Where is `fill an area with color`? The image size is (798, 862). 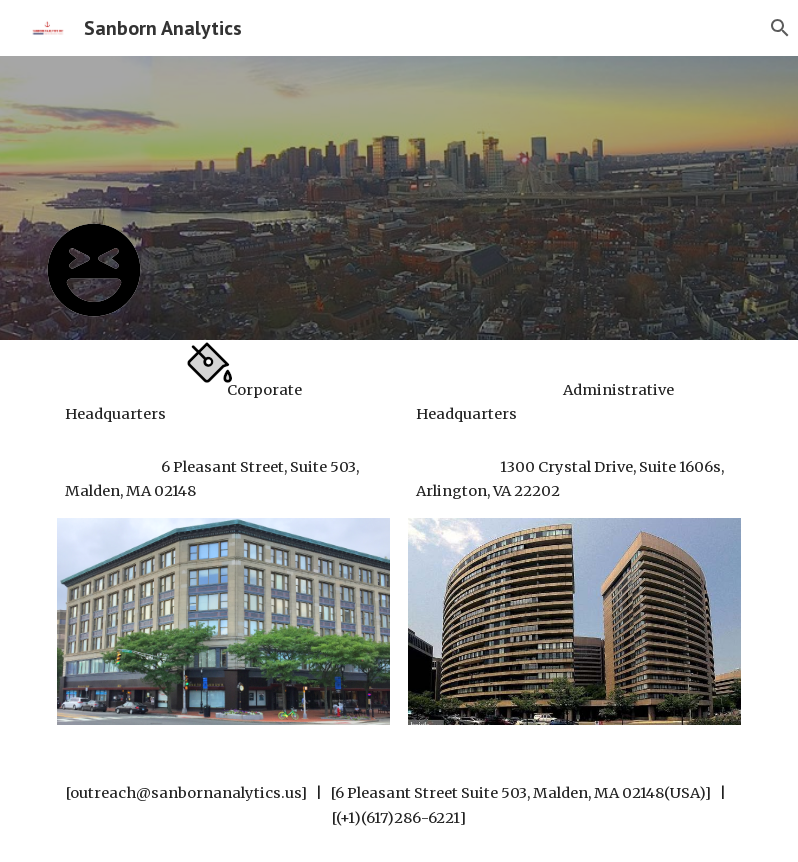 fill an area with color is located at coordinates (209, 364).